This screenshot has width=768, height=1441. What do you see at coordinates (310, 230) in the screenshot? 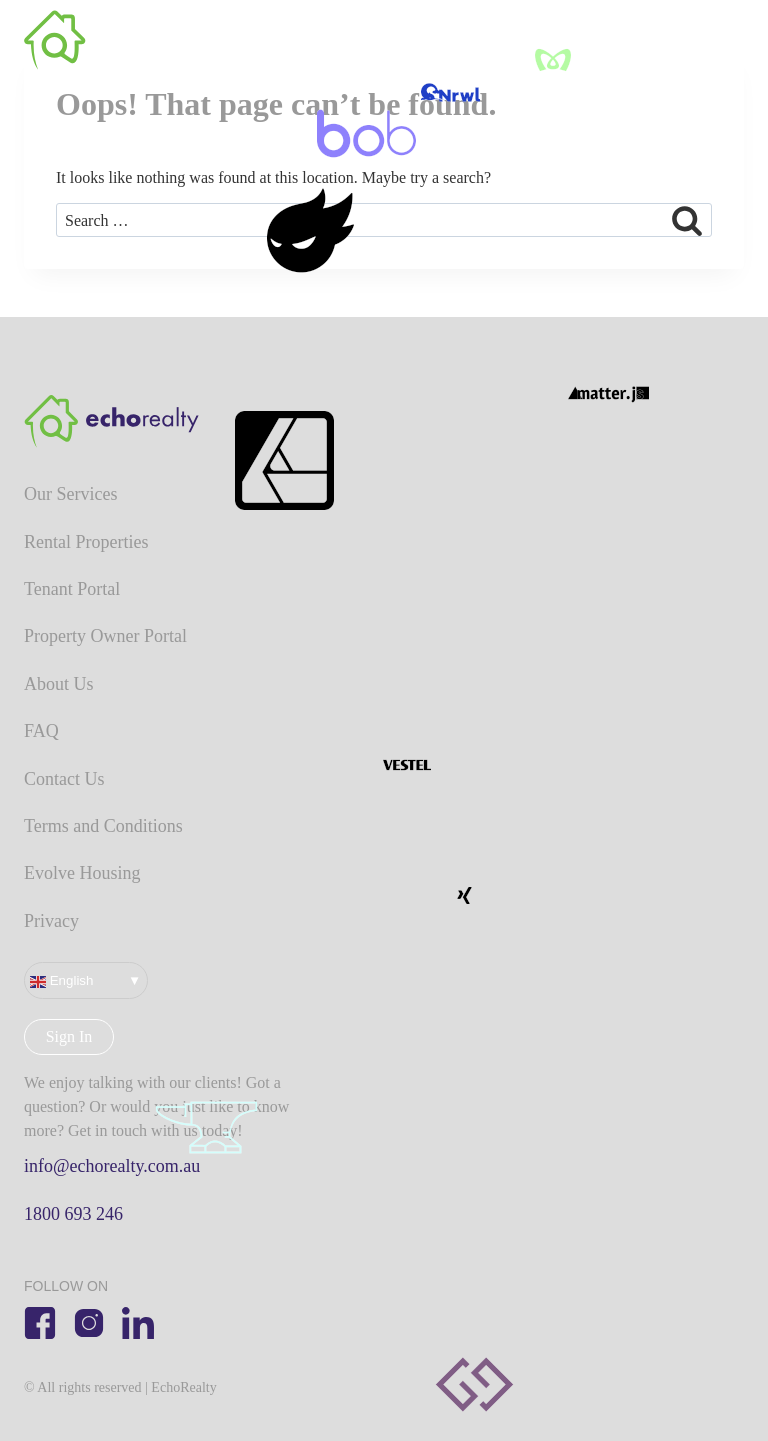
I see `visit zcool creative platform` at bounding box center [310, 230].